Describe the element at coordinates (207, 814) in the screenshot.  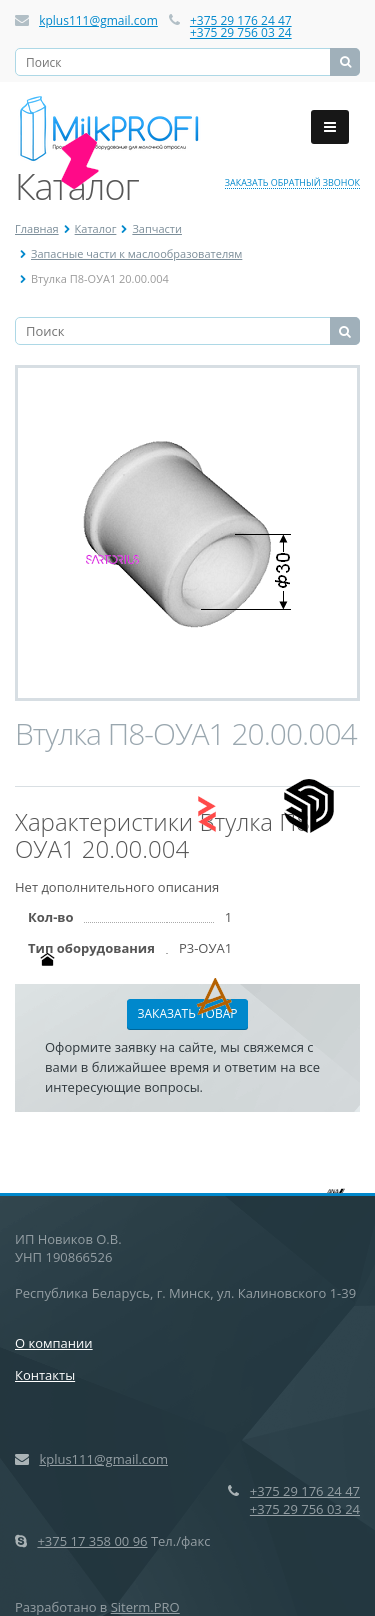
I see `playcanvas game engine logo` at that location.